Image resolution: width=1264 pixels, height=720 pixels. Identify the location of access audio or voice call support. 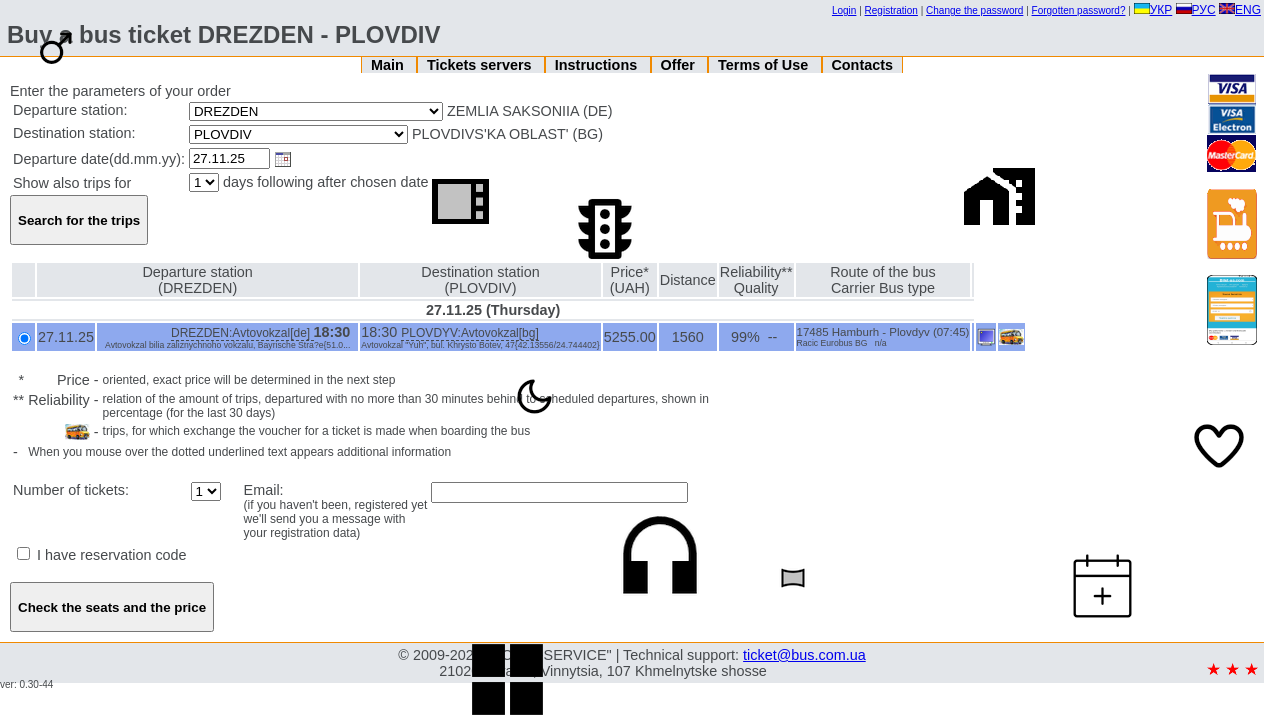
(660, 561).